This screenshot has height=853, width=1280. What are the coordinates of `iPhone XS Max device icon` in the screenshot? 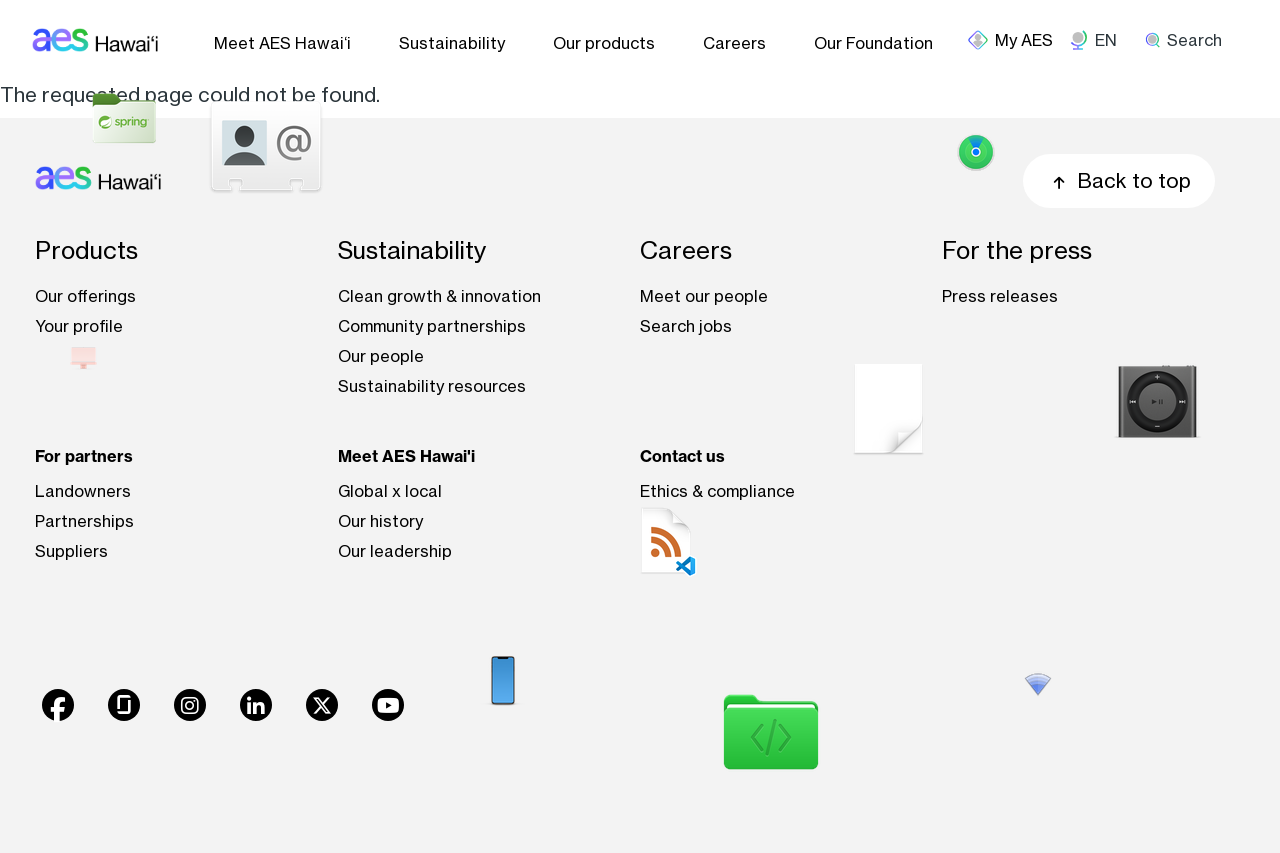 It's located at (503, 681).